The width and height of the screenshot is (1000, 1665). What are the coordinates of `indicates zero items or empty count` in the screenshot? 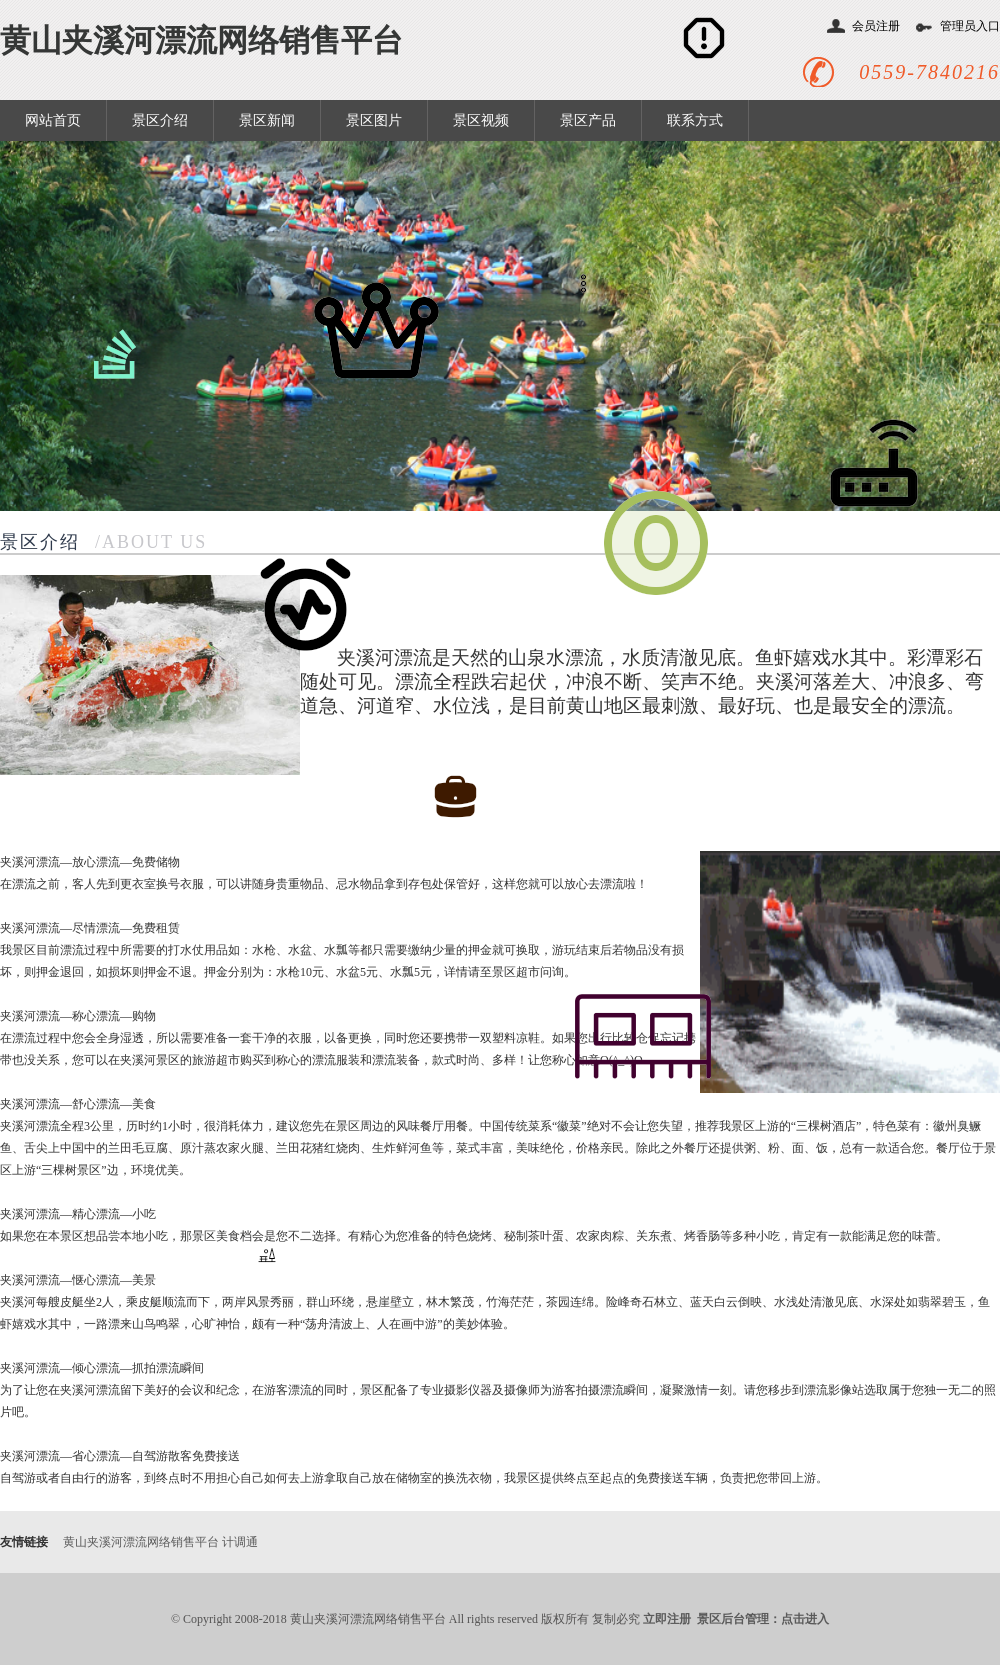 It's located at (656, 543).